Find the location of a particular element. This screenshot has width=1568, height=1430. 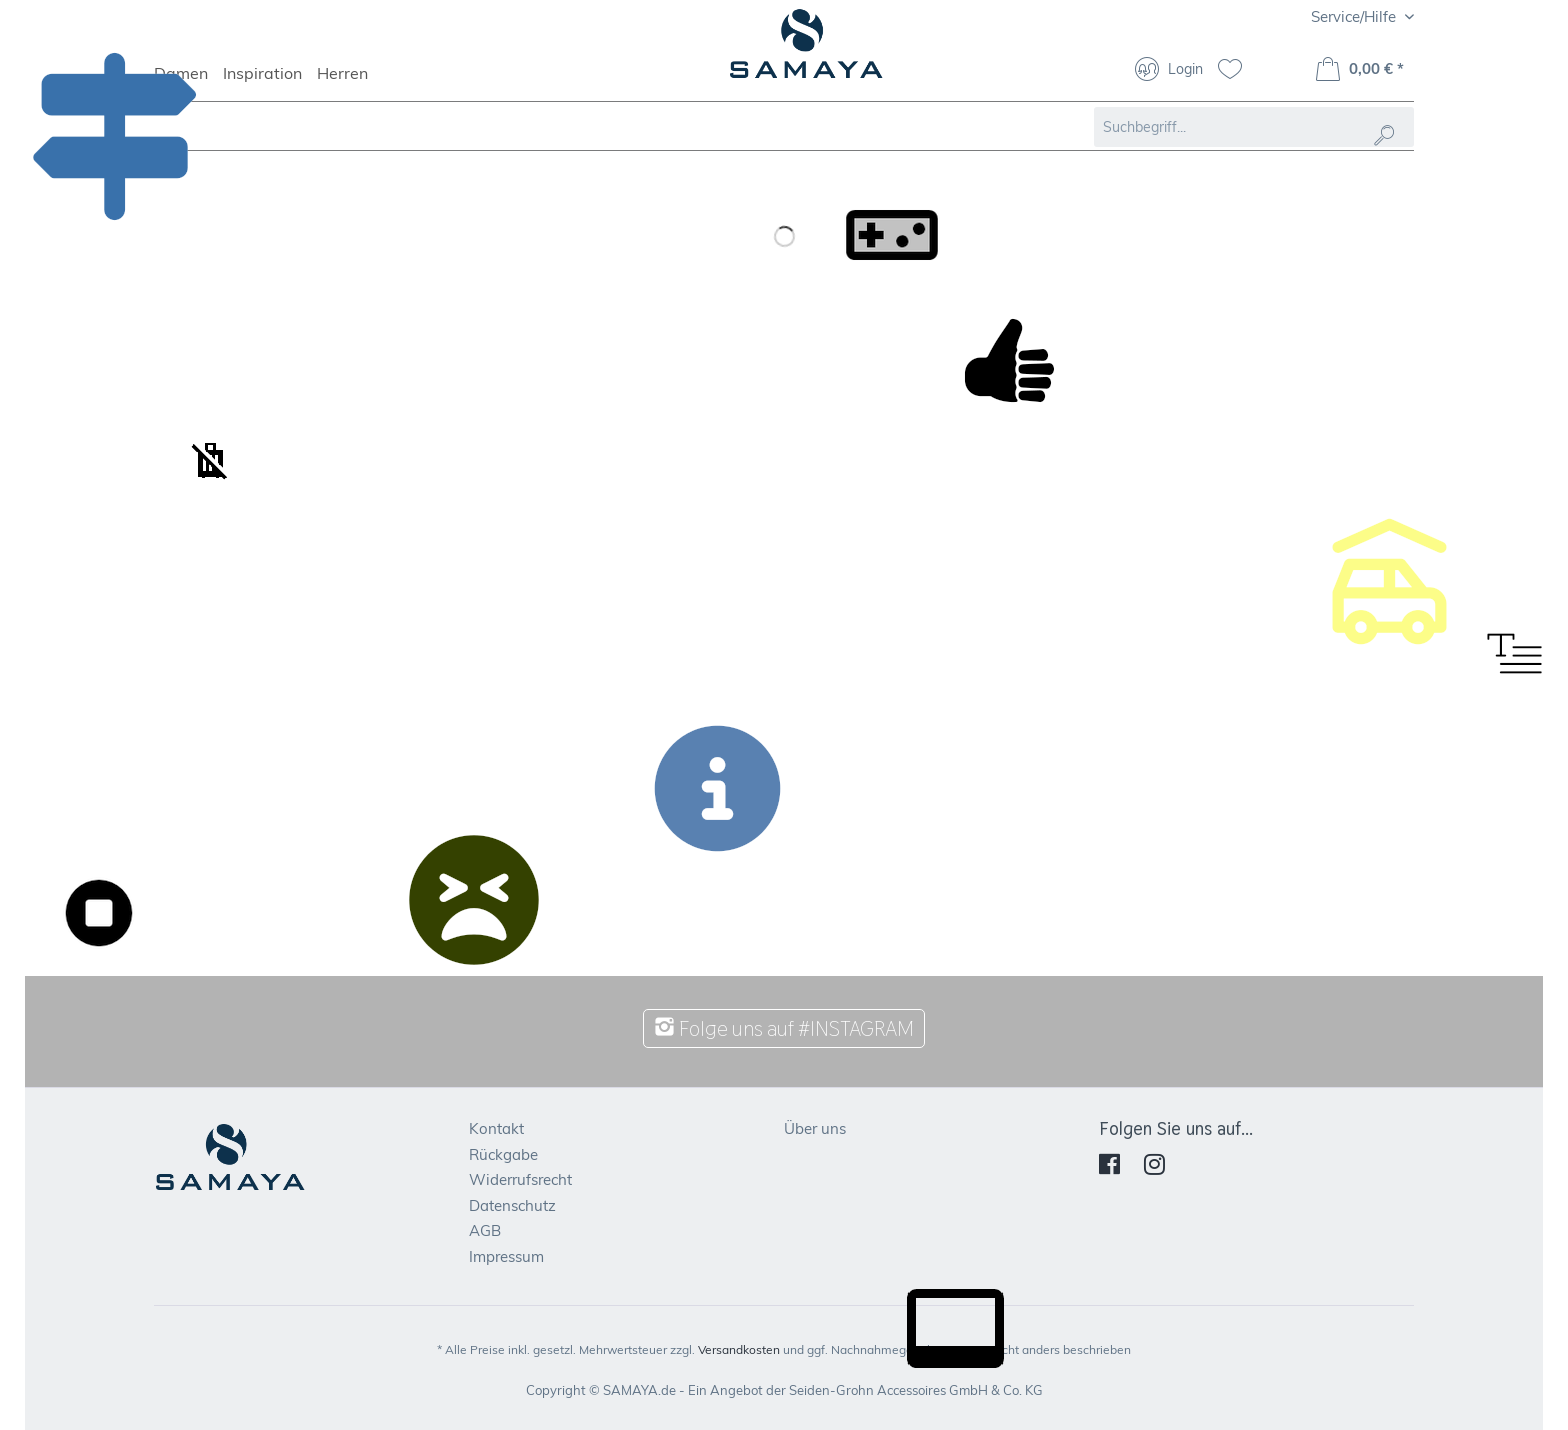

stop media playback is located at coordinates (99, 913).